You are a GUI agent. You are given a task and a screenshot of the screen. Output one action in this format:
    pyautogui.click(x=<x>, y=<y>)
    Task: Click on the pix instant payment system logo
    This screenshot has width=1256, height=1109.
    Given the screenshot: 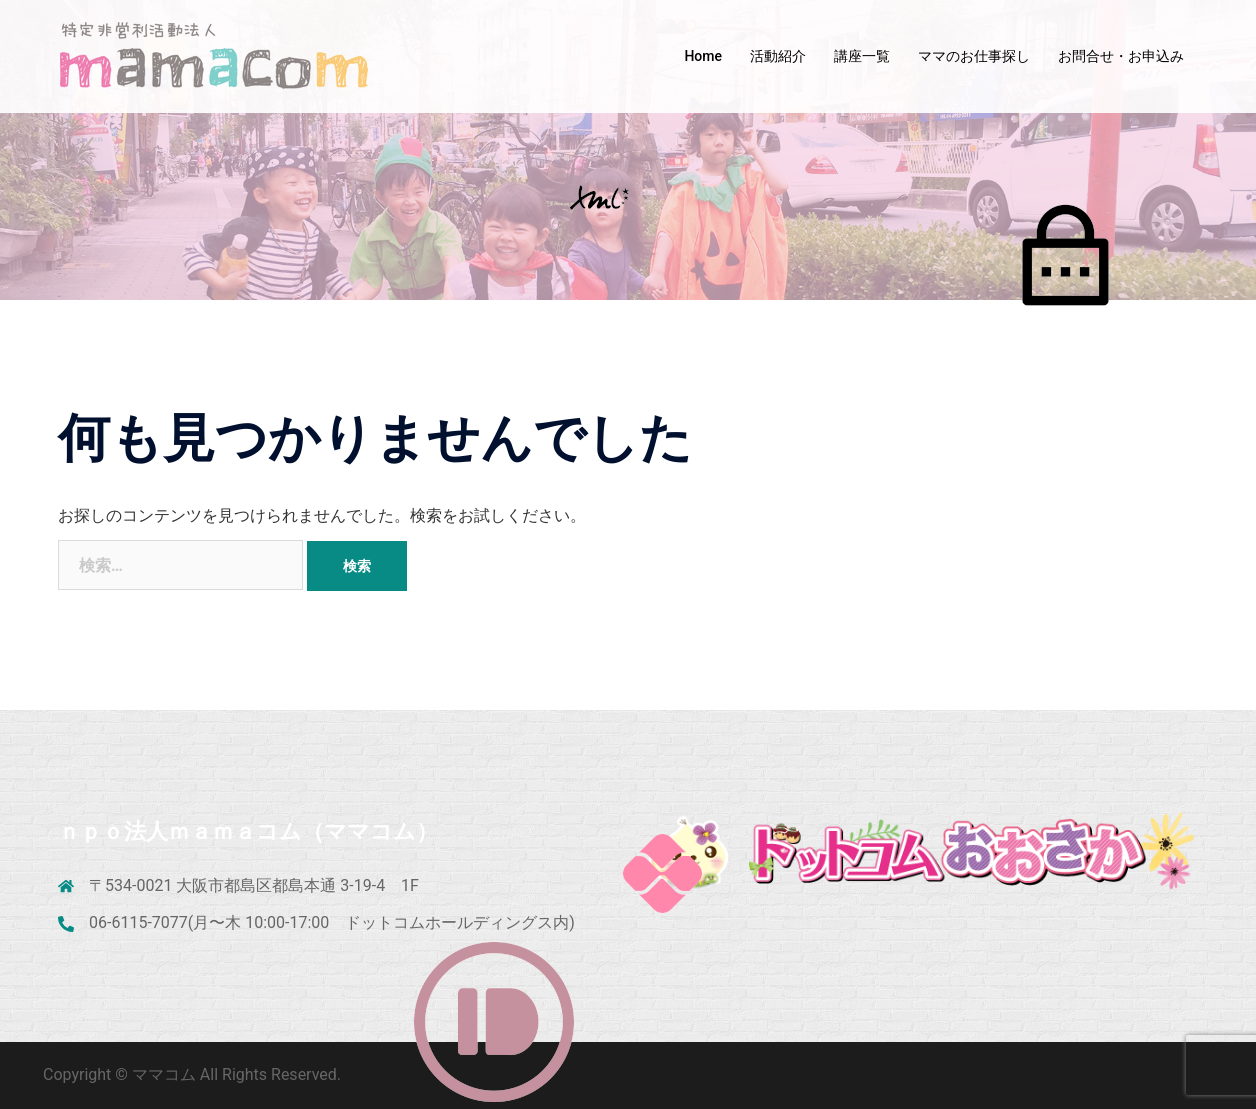 What is the action you would take?
    pyautogui.click(x=662, y=873)
    